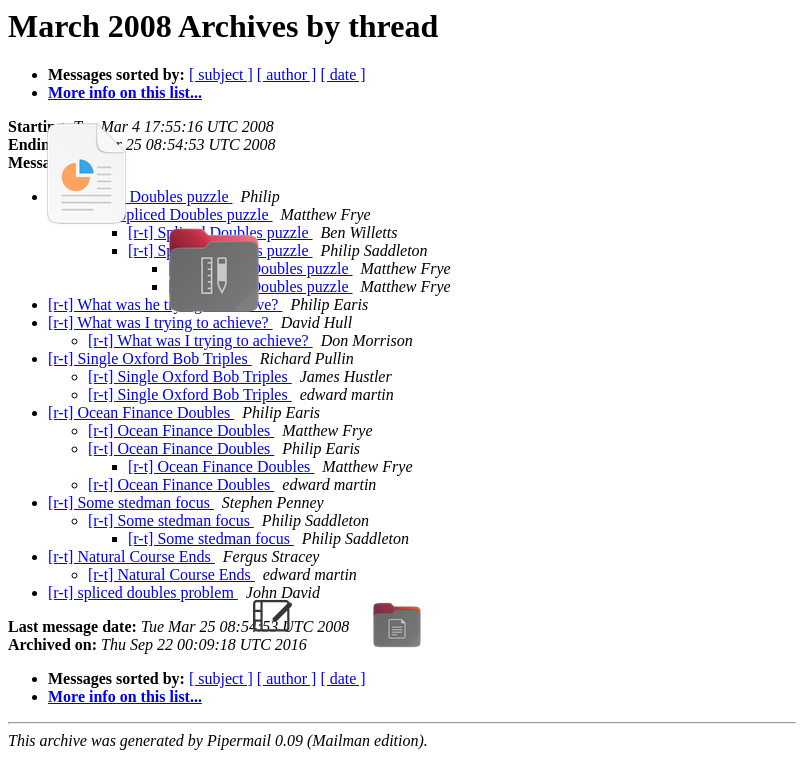 The image size is (804, 758). I want to click on open templates folder, so click(214, 270).